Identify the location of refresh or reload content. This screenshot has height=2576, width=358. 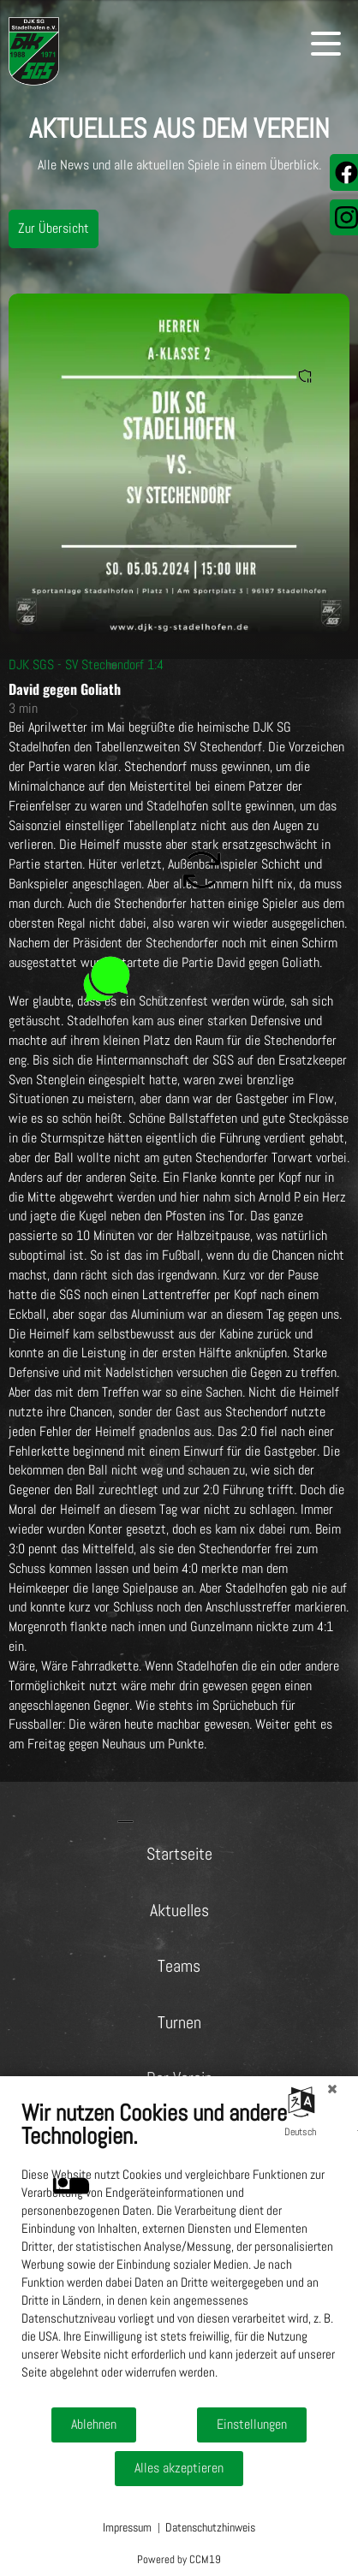
(201, 870).